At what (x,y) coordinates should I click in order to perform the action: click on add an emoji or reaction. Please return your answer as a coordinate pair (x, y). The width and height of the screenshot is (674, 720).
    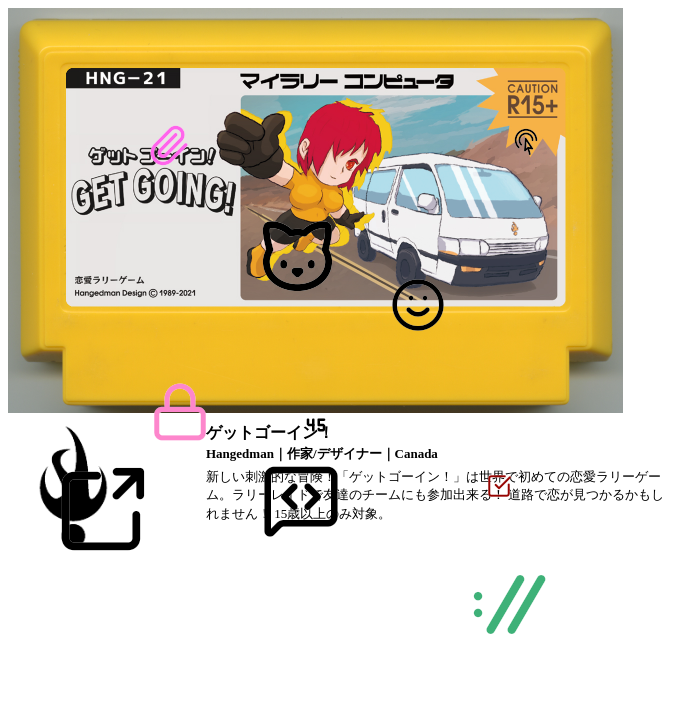
    Looking at the image, I should click on (418, 305).